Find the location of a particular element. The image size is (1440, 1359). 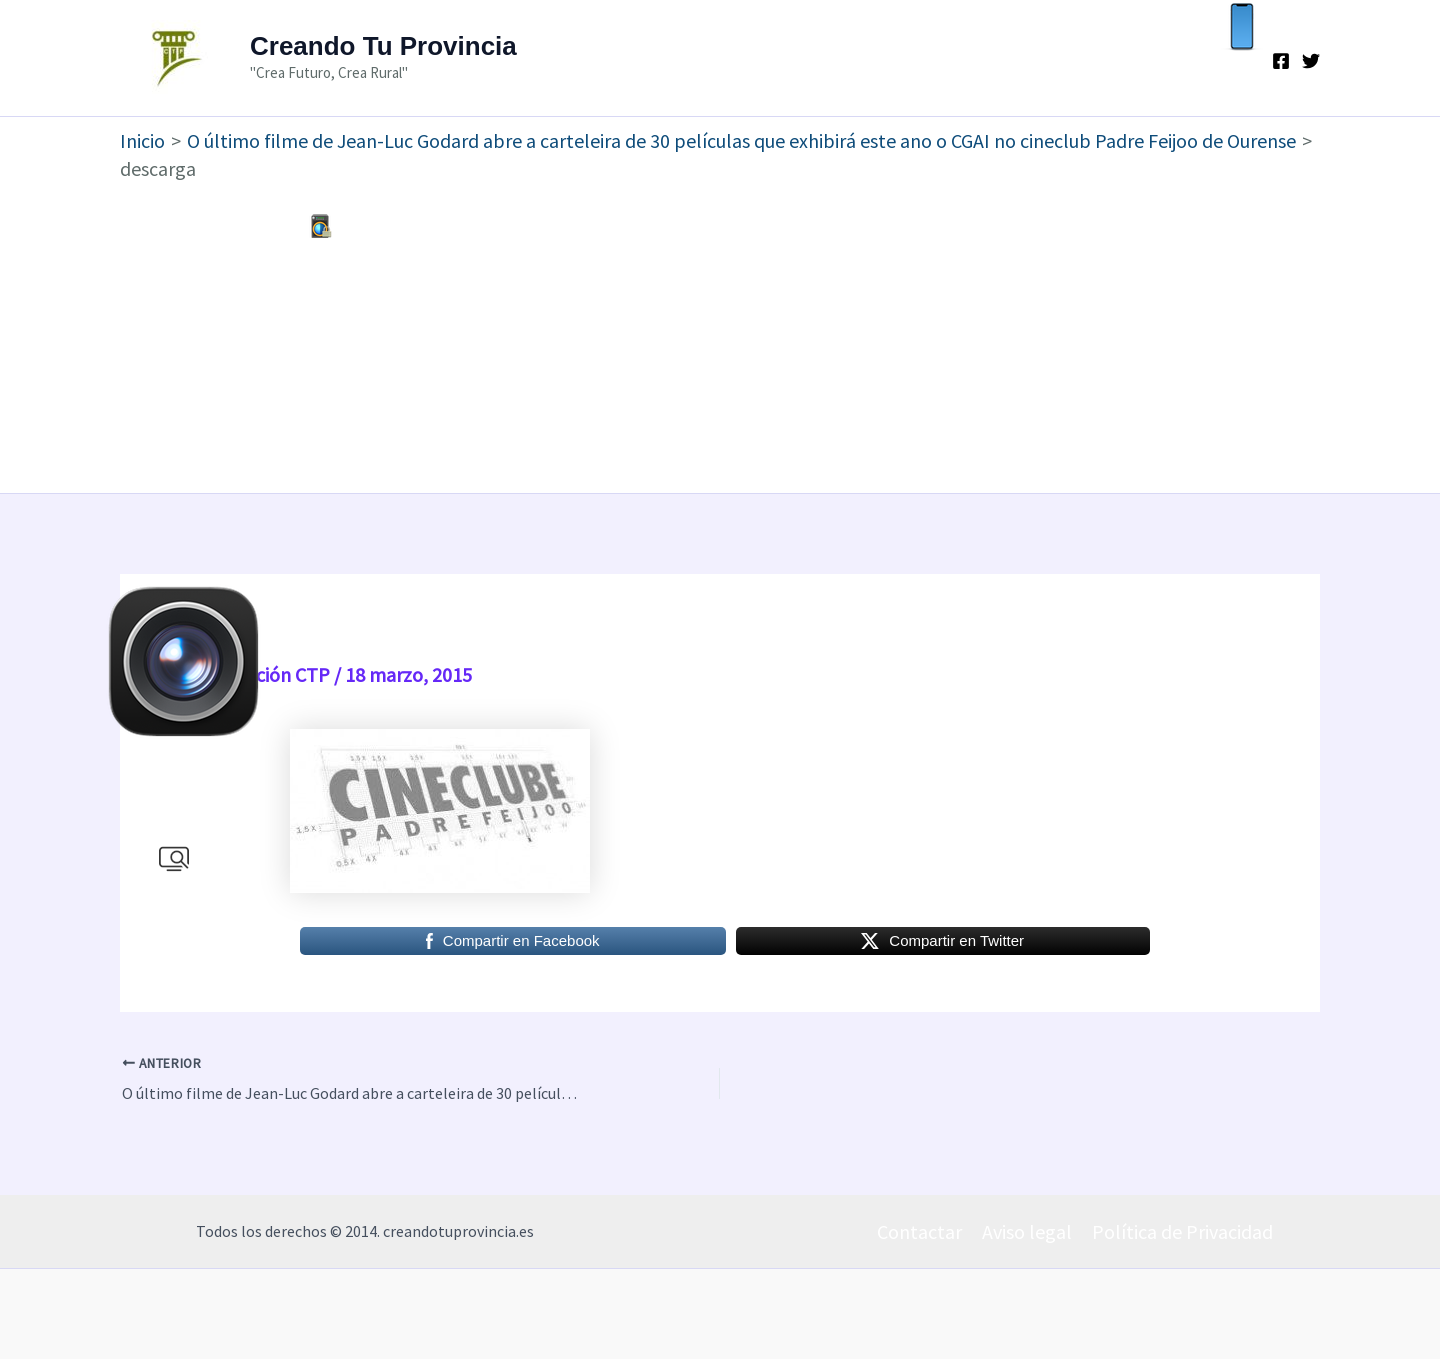

open the camera app is located at coordinates (183, 661).